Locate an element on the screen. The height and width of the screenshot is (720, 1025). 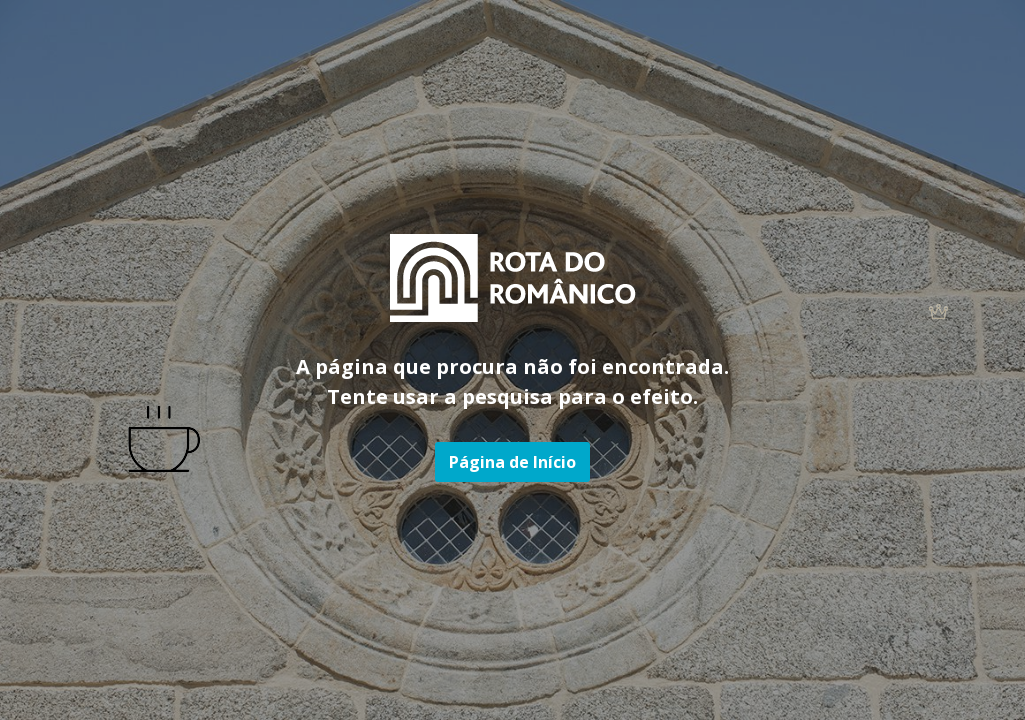
find nearby coffee shops or cafes is located at coordinates (161, 441).